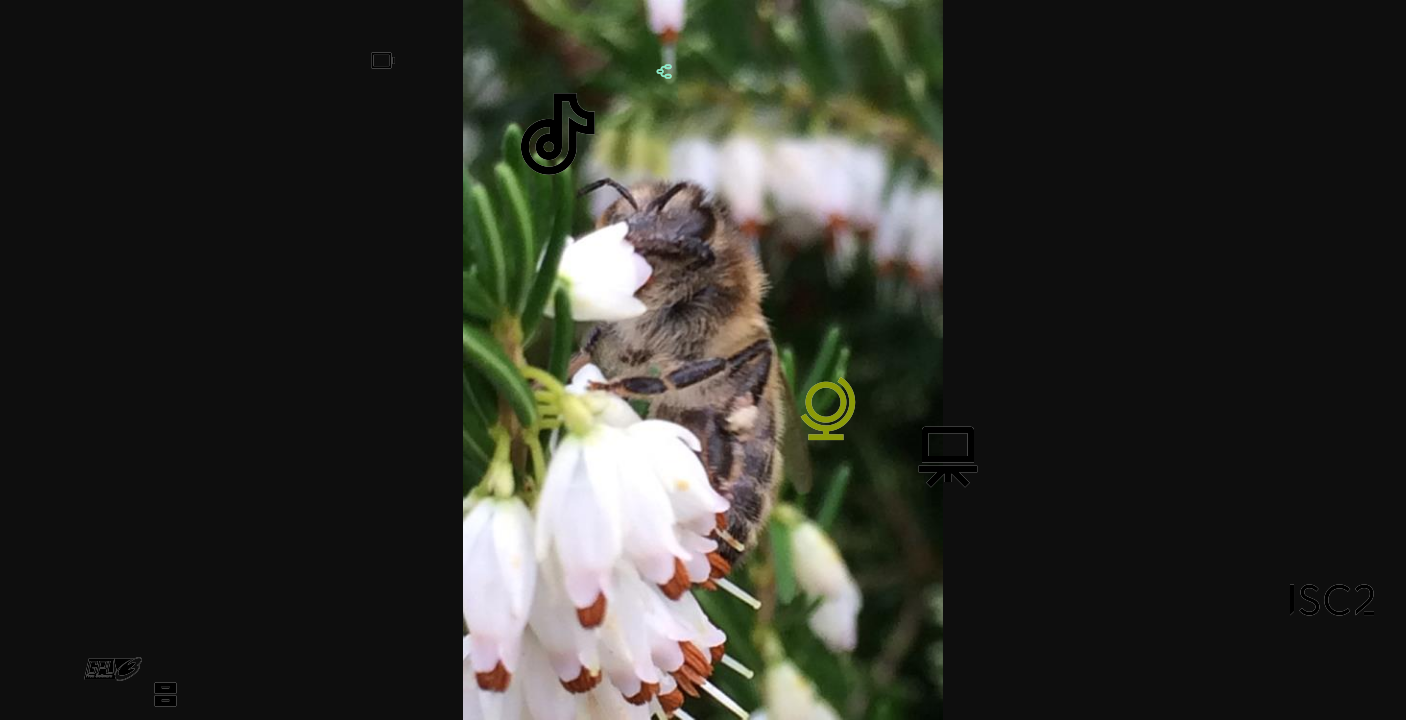  I want to click on create a new artboard, so click(948, 456).